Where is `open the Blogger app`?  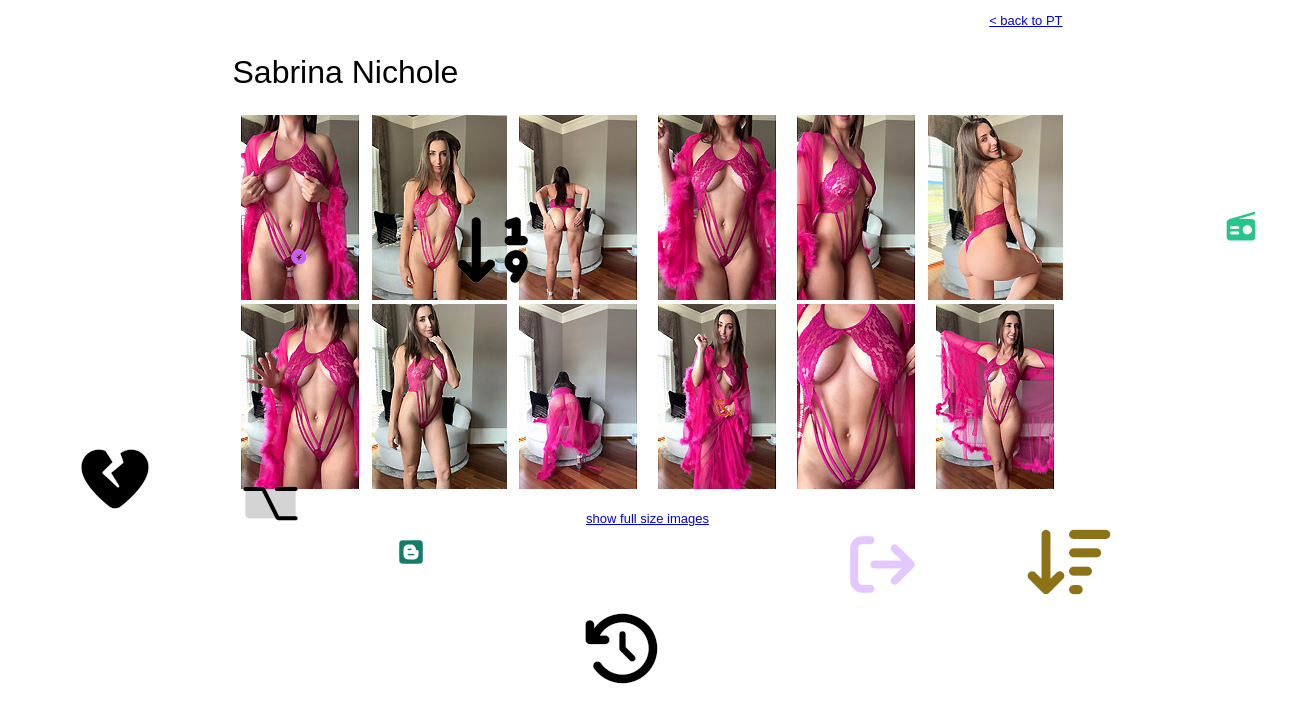
open the Blogger app is located at coordinates (411, 552).